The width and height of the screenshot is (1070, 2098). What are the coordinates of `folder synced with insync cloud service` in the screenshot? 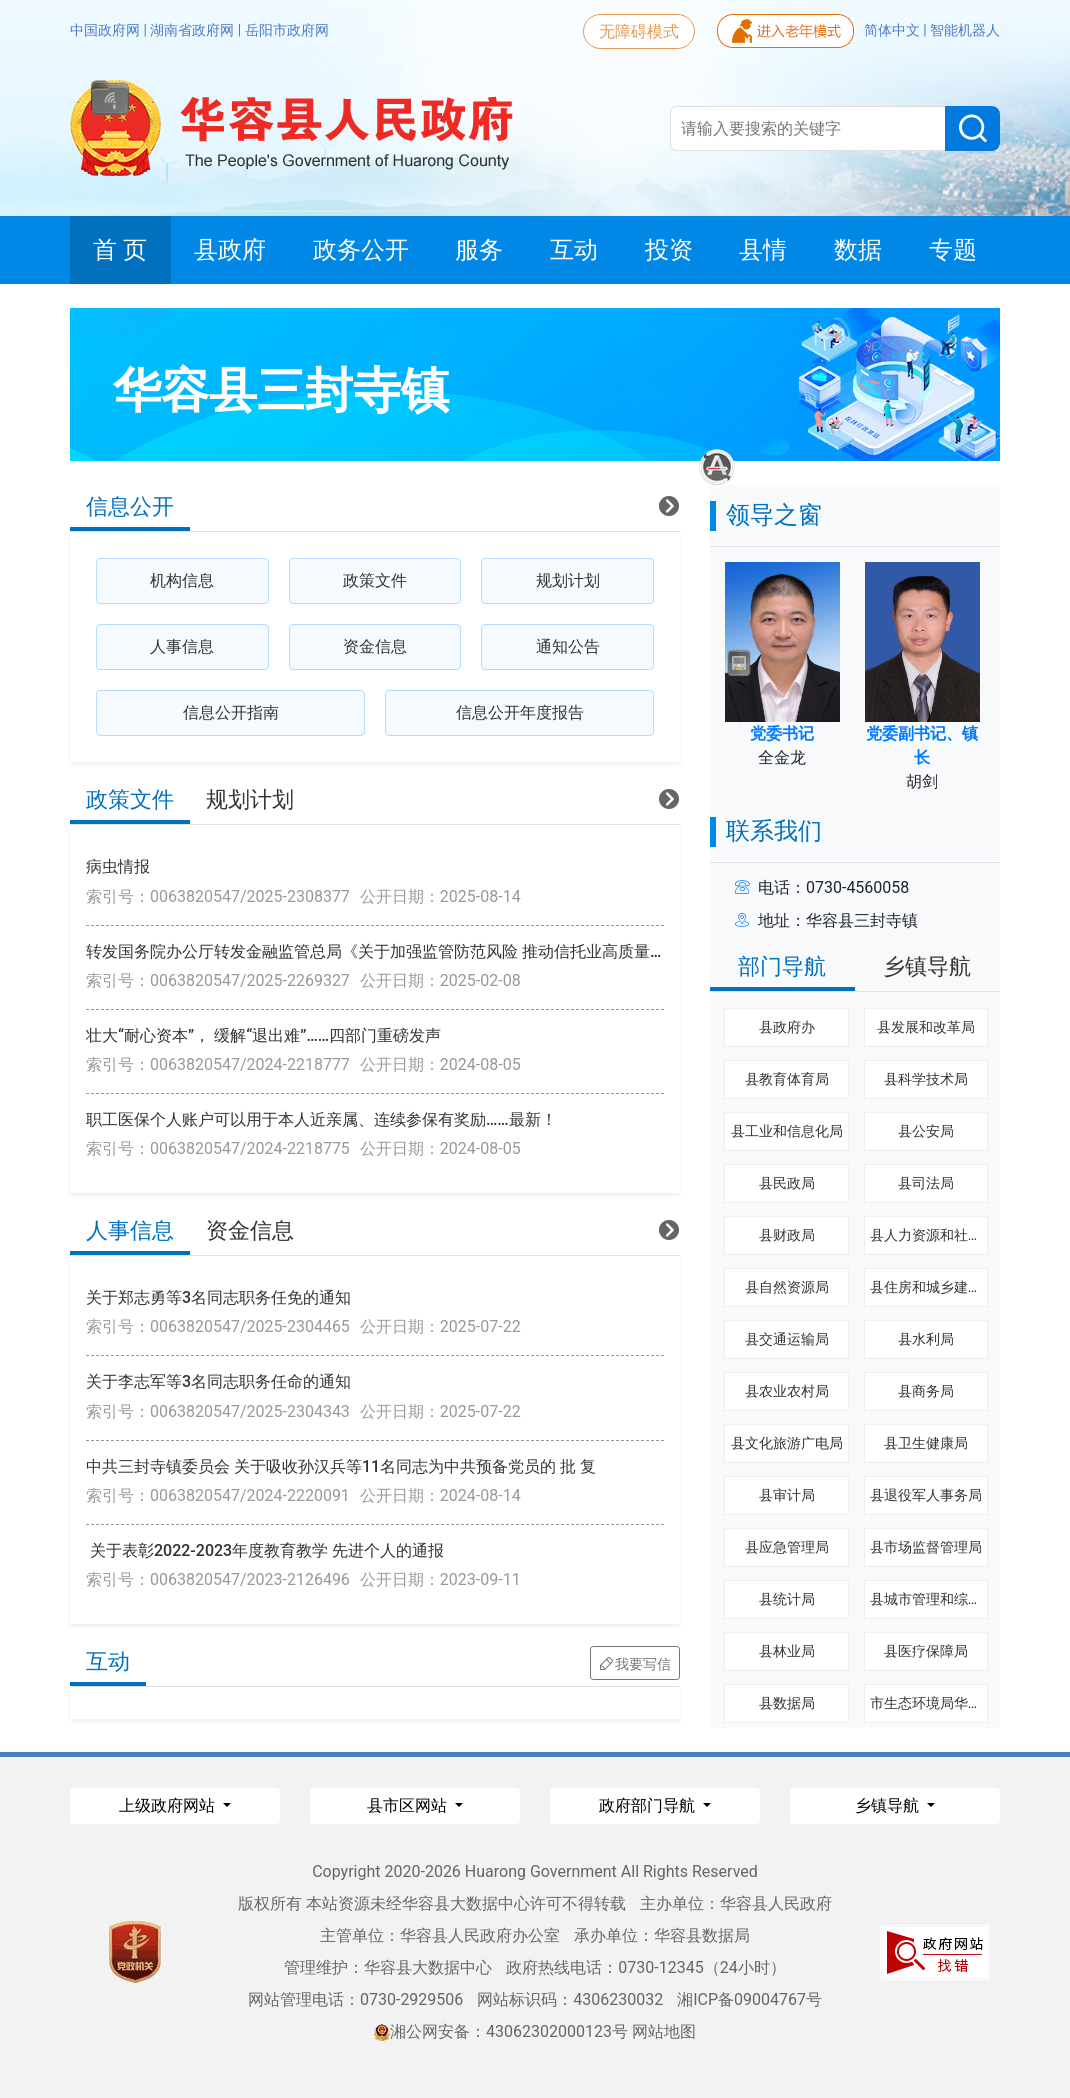 It's located at (110, 97).